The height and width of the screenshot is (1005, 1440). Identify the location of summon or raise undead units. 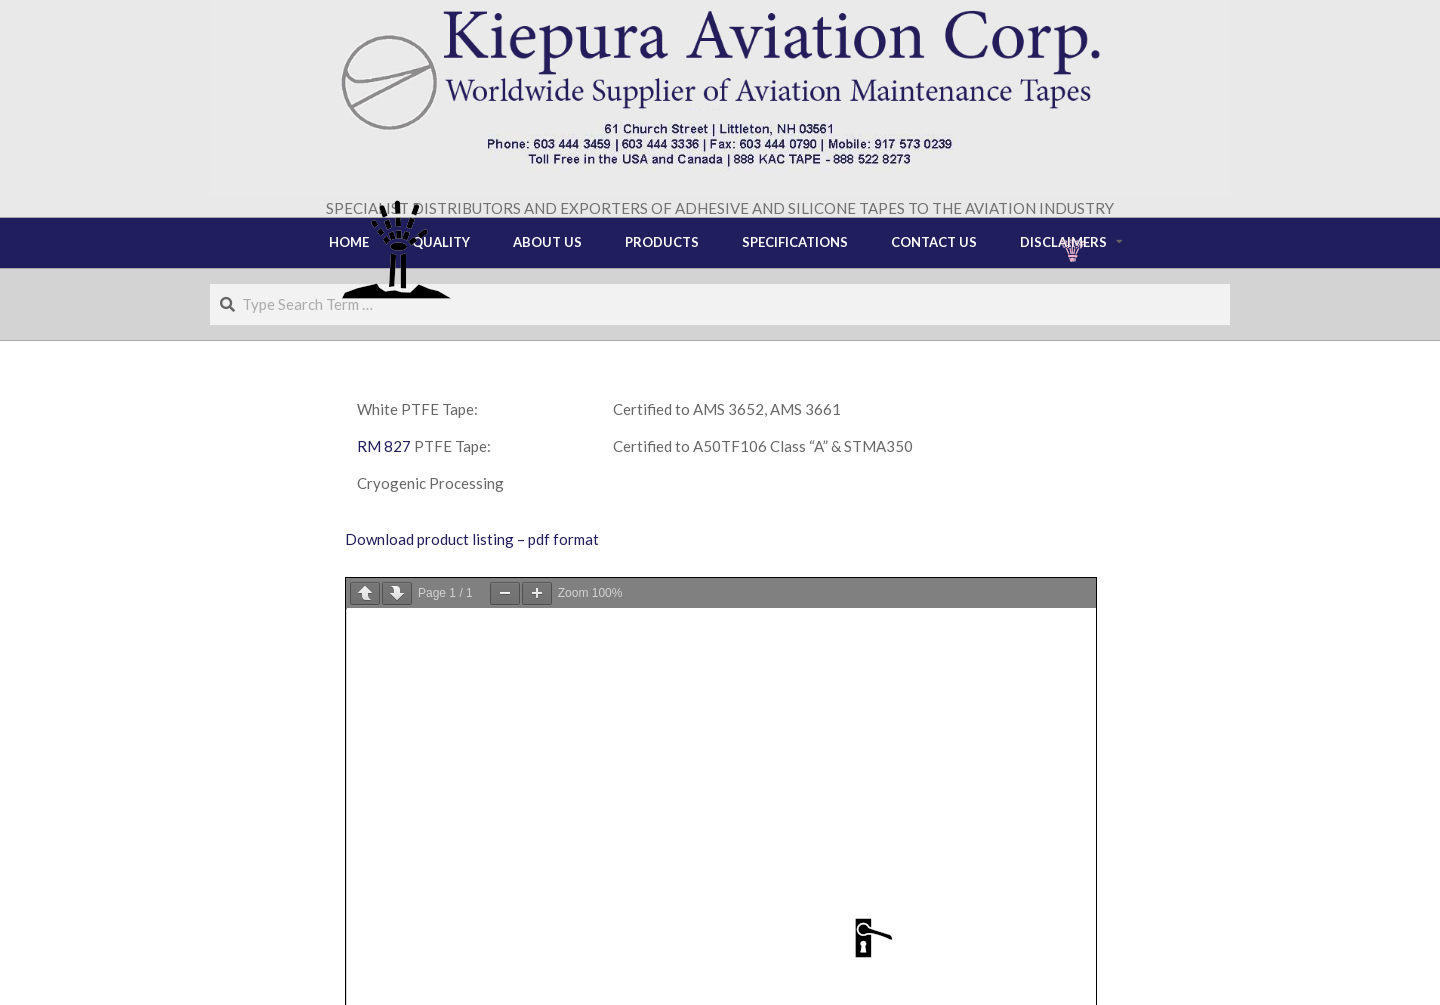
(397, 244).